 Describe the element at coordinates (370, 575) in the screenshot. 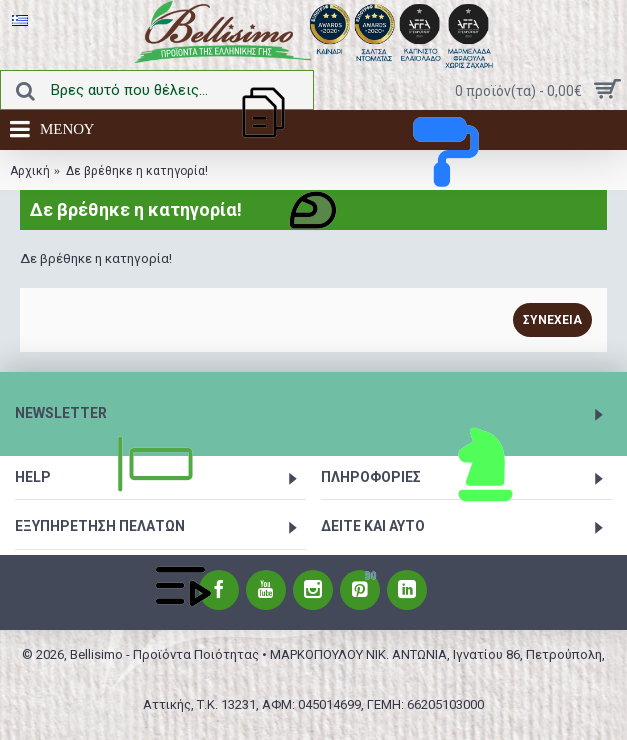

I see `displays the number 90 as a badge or counter` at that location.